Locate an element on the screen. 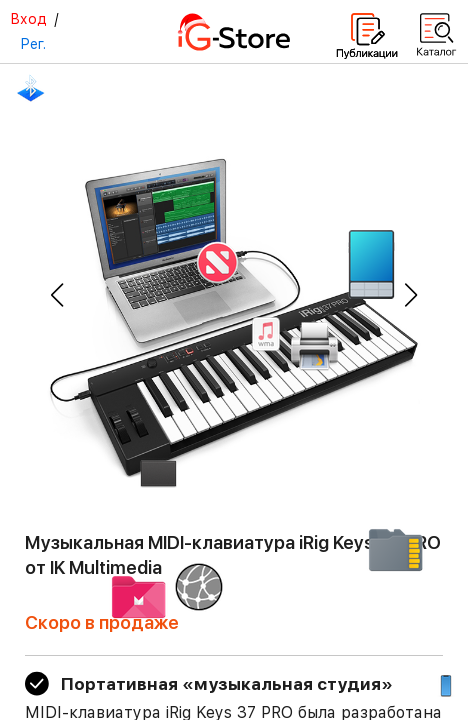 Image resolution: width=468 pixels, height=720 pixels. indicates magic trackpad is connected via bluetooth is located at coordinates (158, 473).